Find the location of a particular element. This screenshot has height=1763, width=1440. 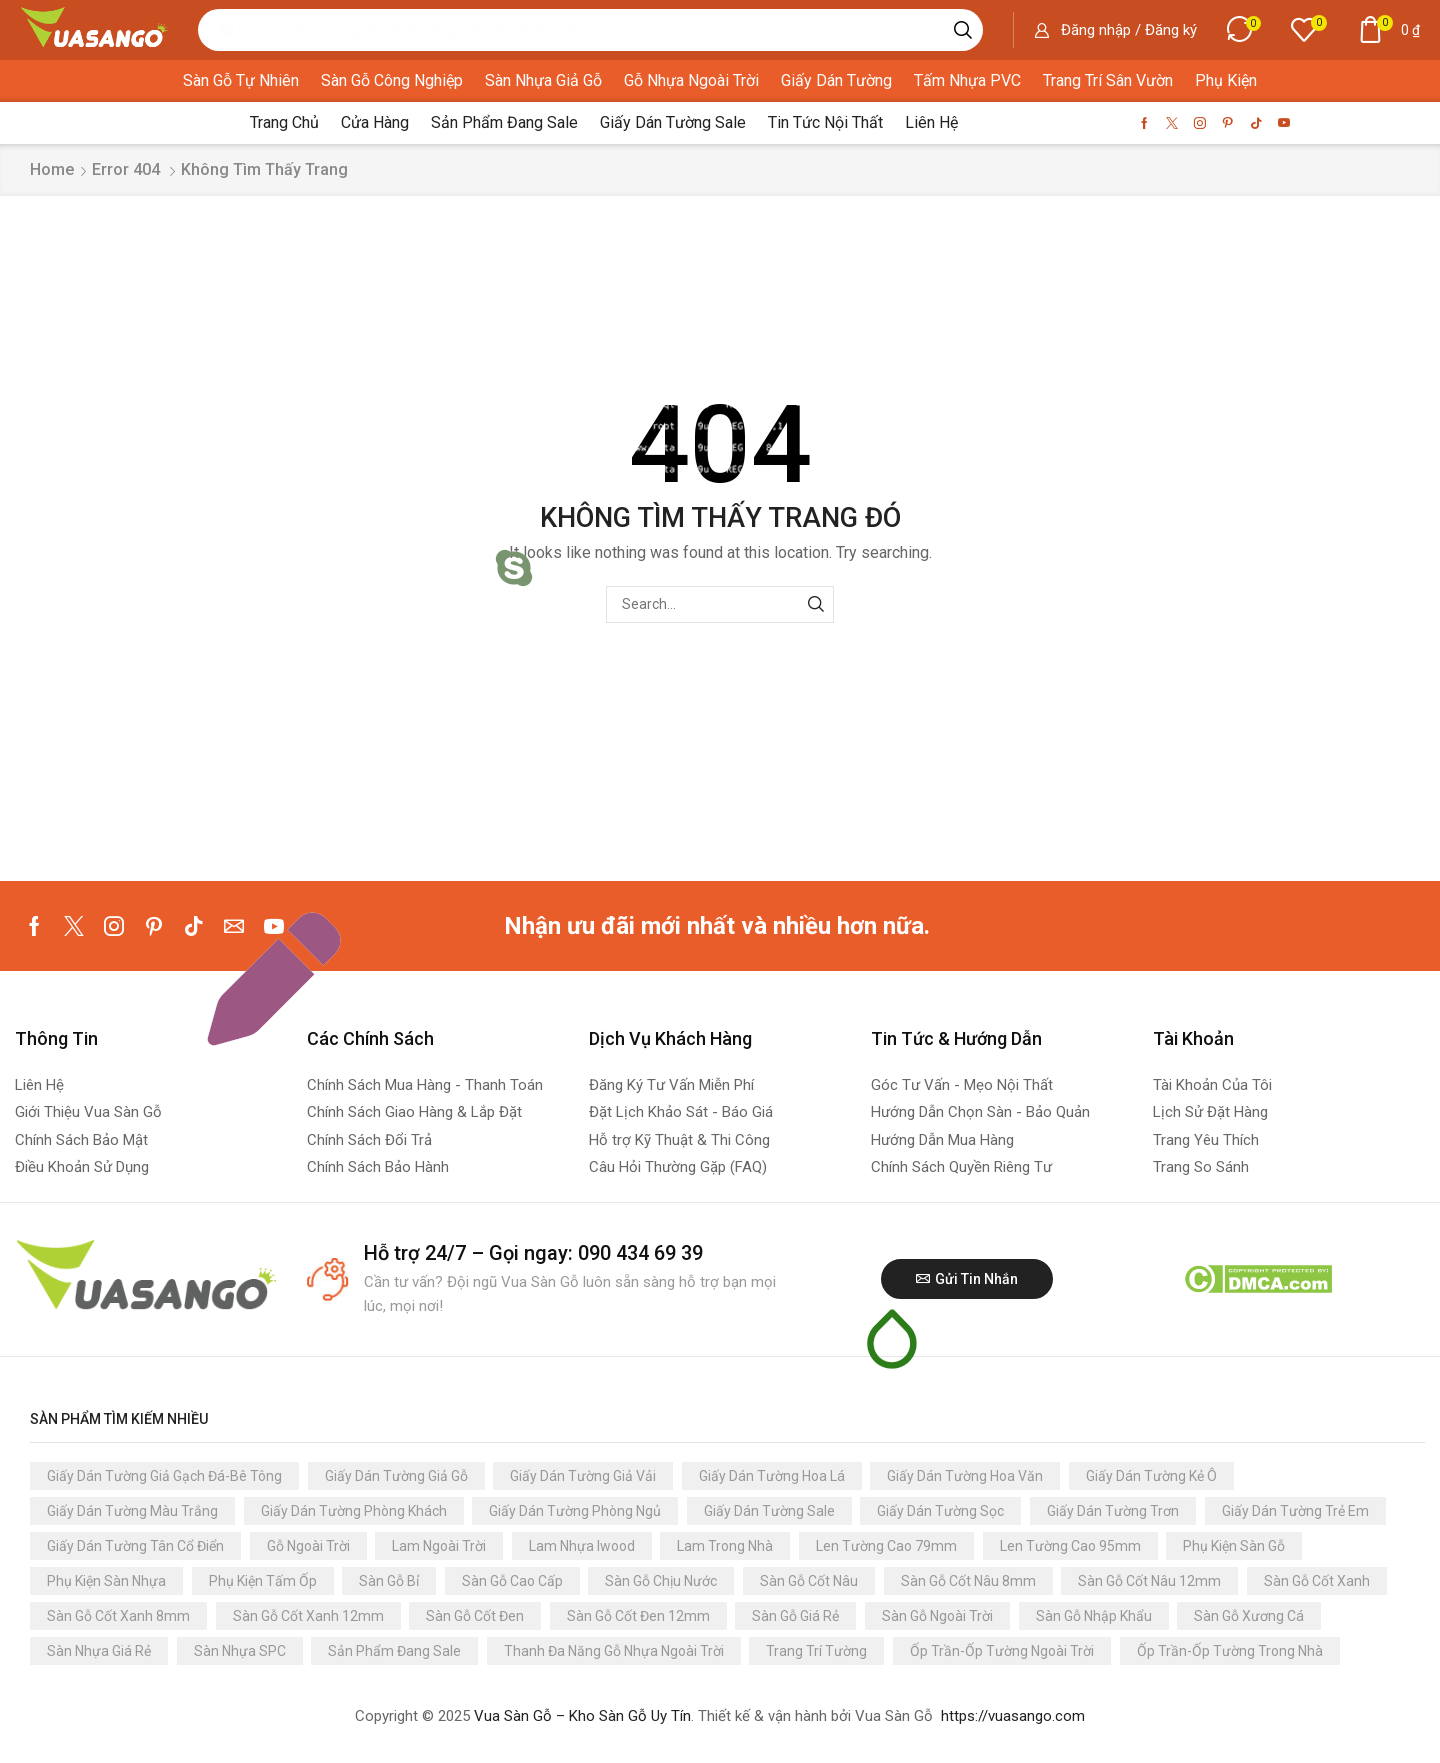

edit or modify content is located at coordinates (274, 979).